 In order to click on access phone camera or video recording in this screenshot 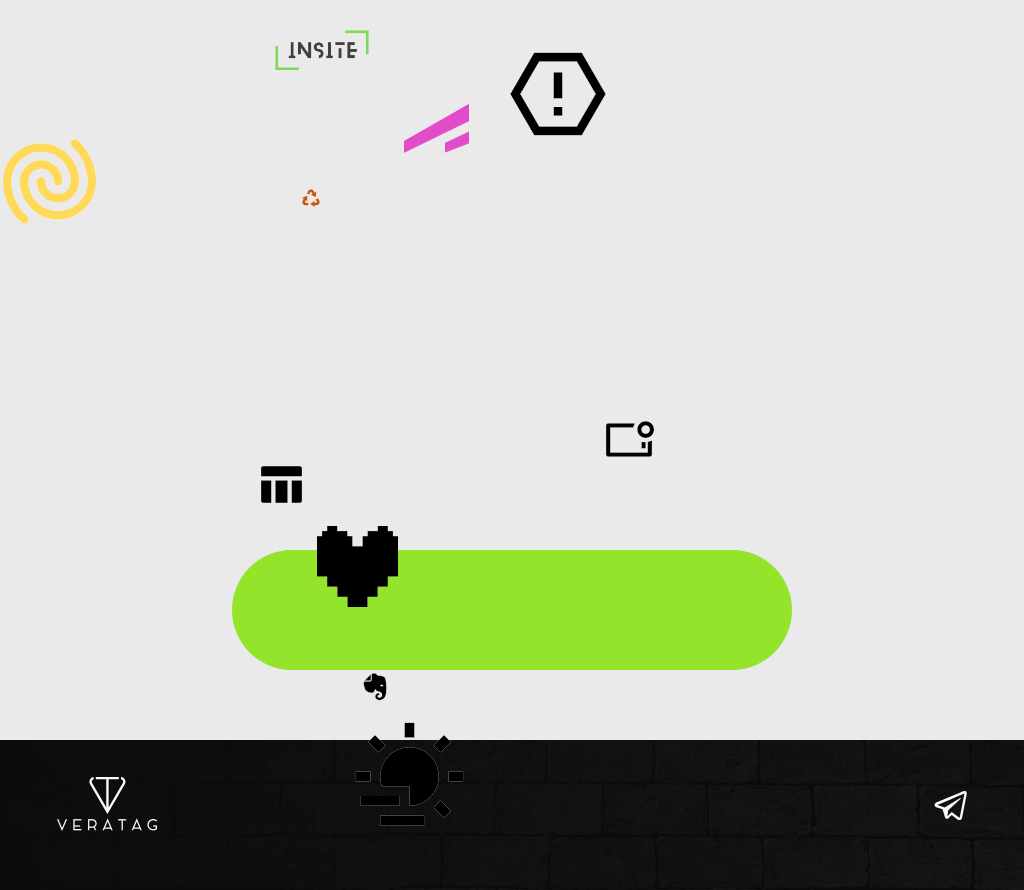, I will do `click(629, 440)`.